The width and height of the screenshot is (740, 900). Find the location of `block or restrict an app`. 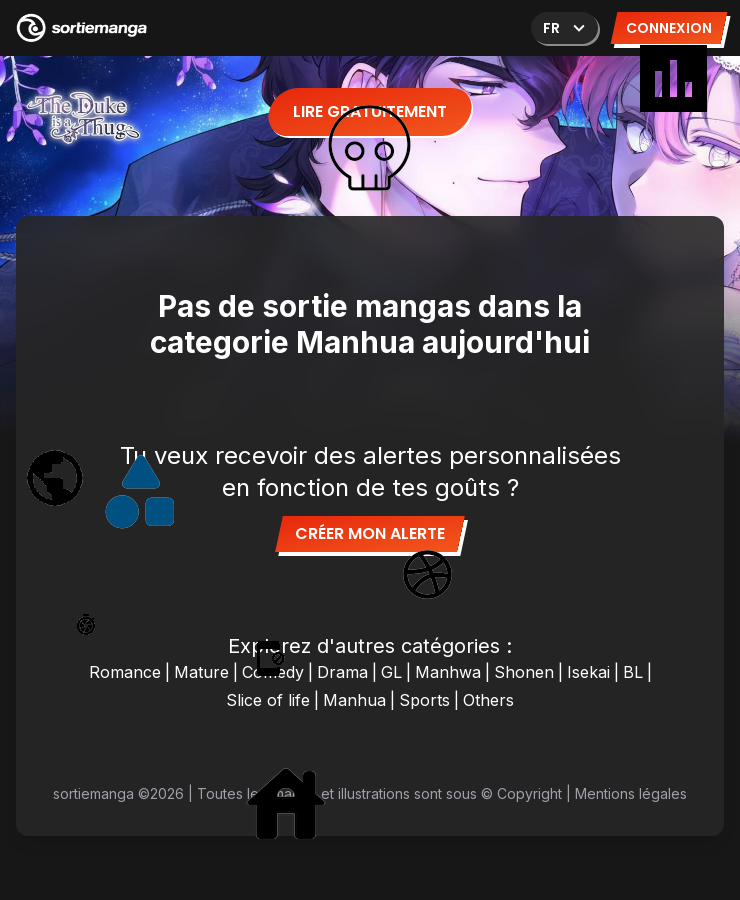

block or restrict an app is located at coordinates (268, 658).